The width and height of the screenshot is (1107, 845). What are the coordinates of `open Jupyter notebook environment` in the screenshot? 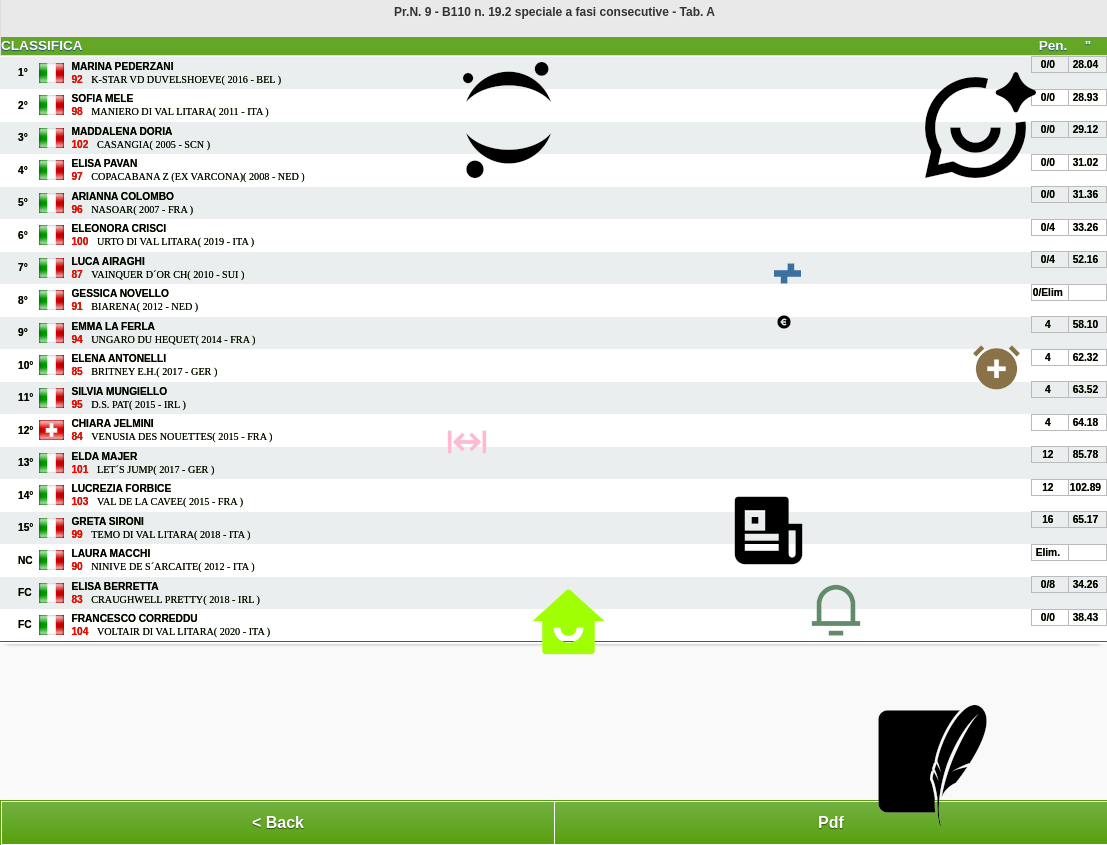 It's located at (507, 120).